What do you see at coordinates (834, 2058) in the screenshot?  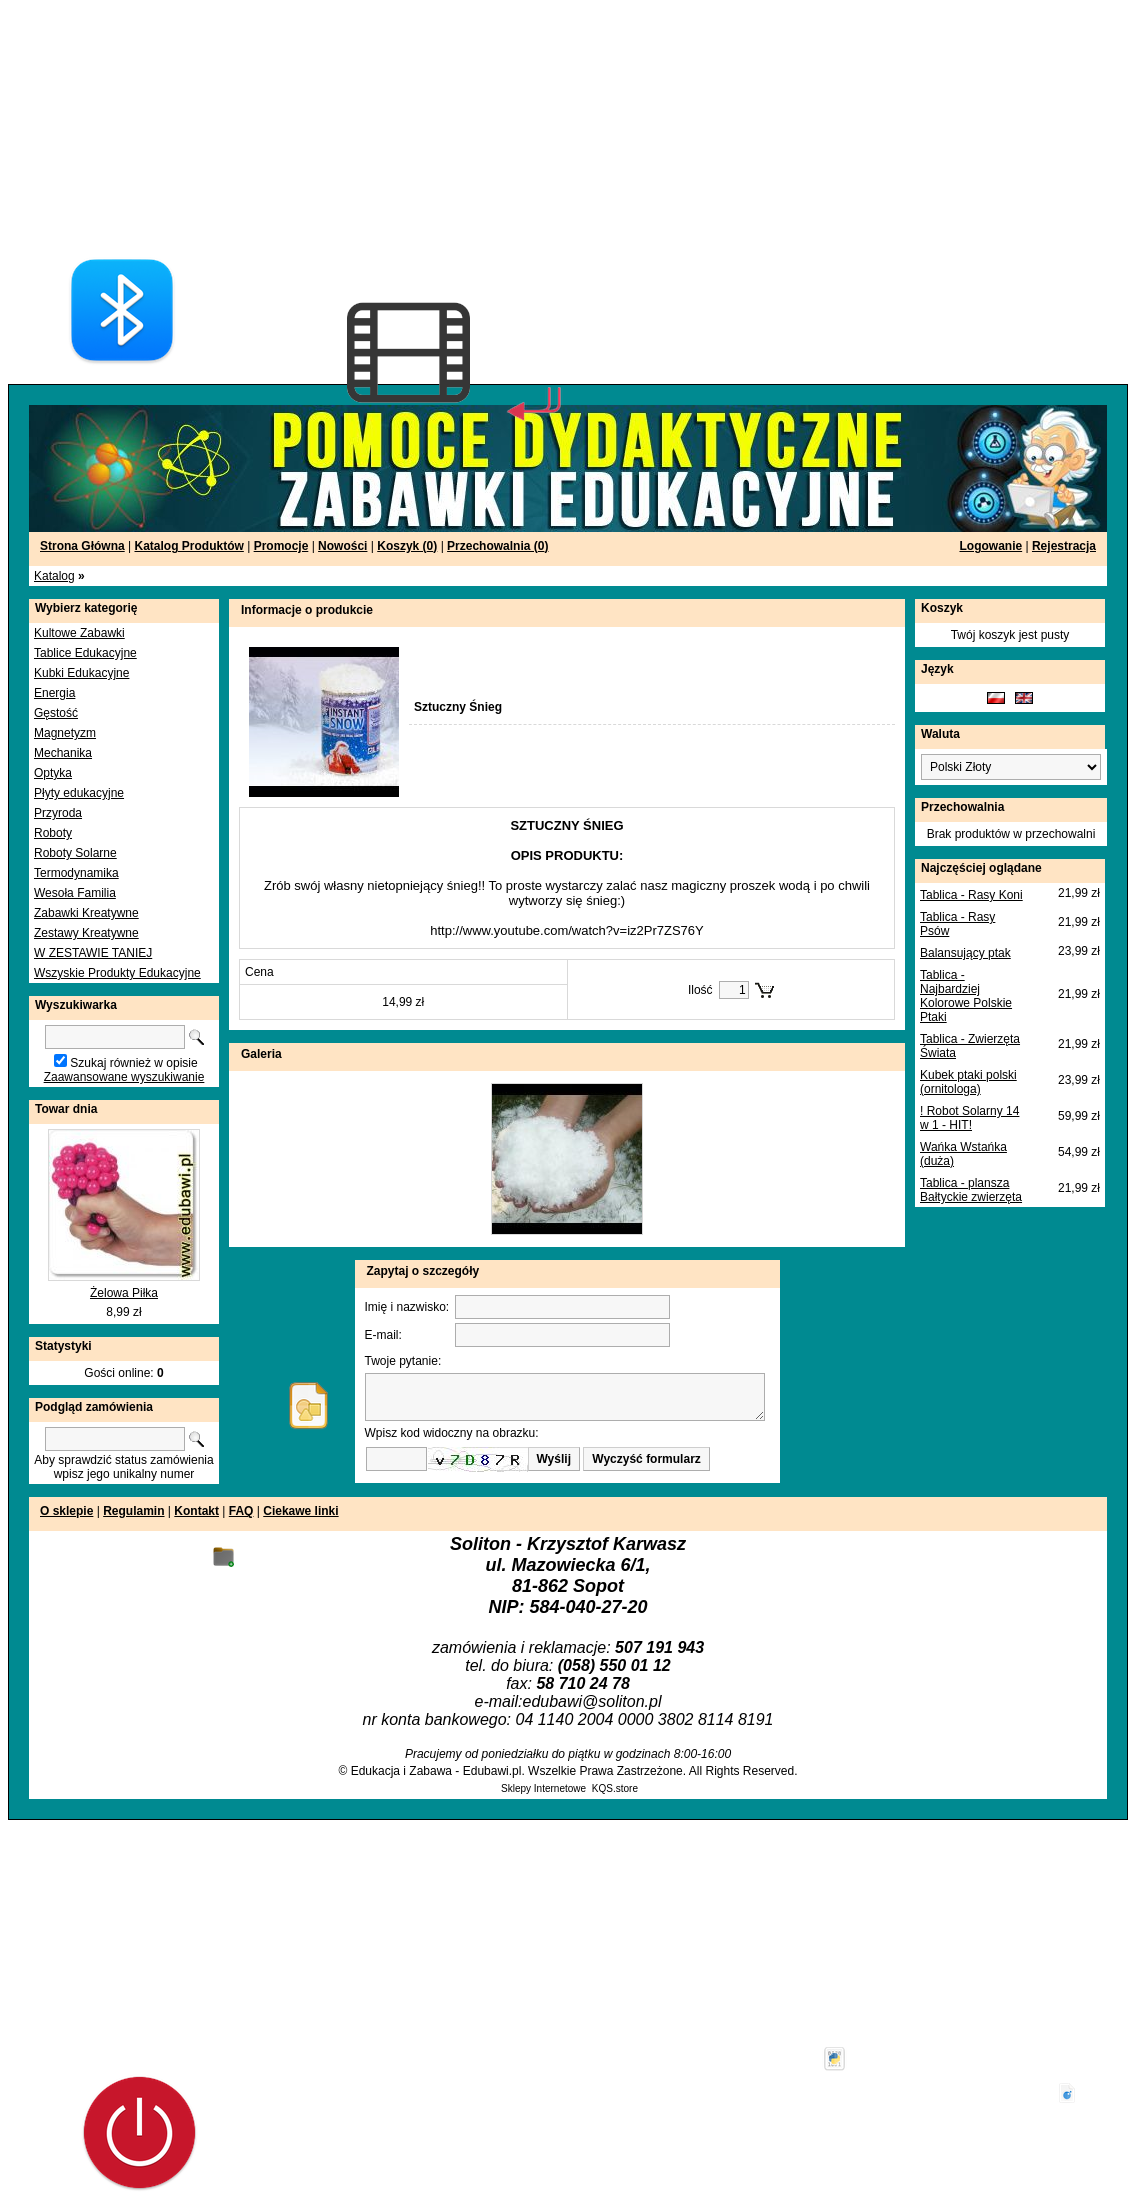 I see `python bytecode file (.pyc)` at bounding box center [834, 2058].